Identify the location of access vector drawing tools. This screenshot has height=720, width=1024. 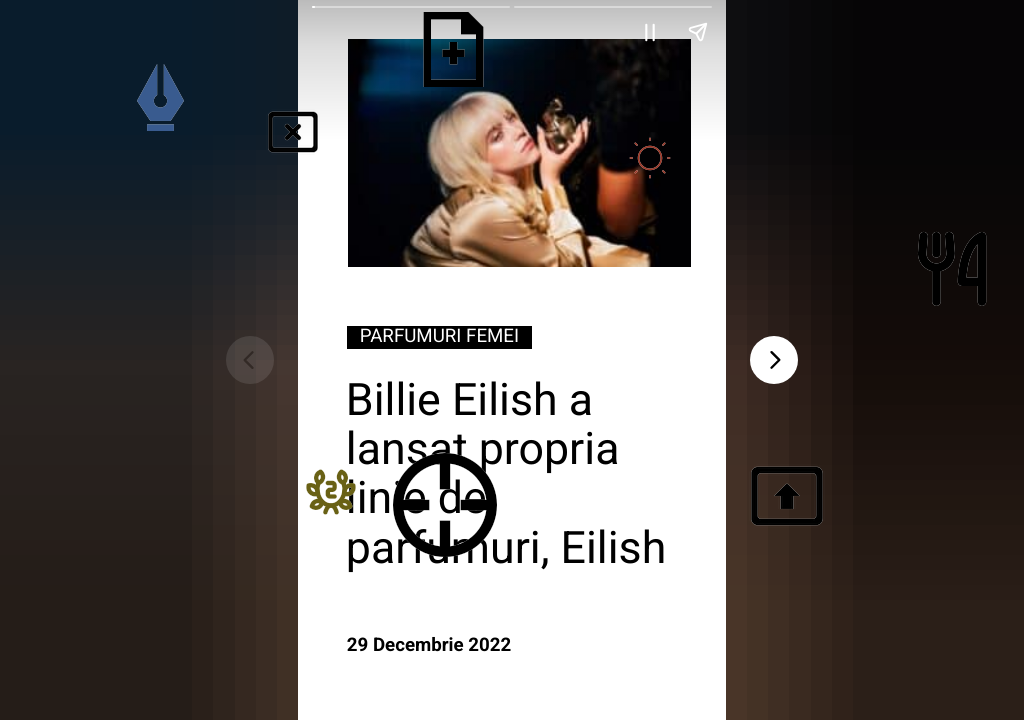
(160, 97).